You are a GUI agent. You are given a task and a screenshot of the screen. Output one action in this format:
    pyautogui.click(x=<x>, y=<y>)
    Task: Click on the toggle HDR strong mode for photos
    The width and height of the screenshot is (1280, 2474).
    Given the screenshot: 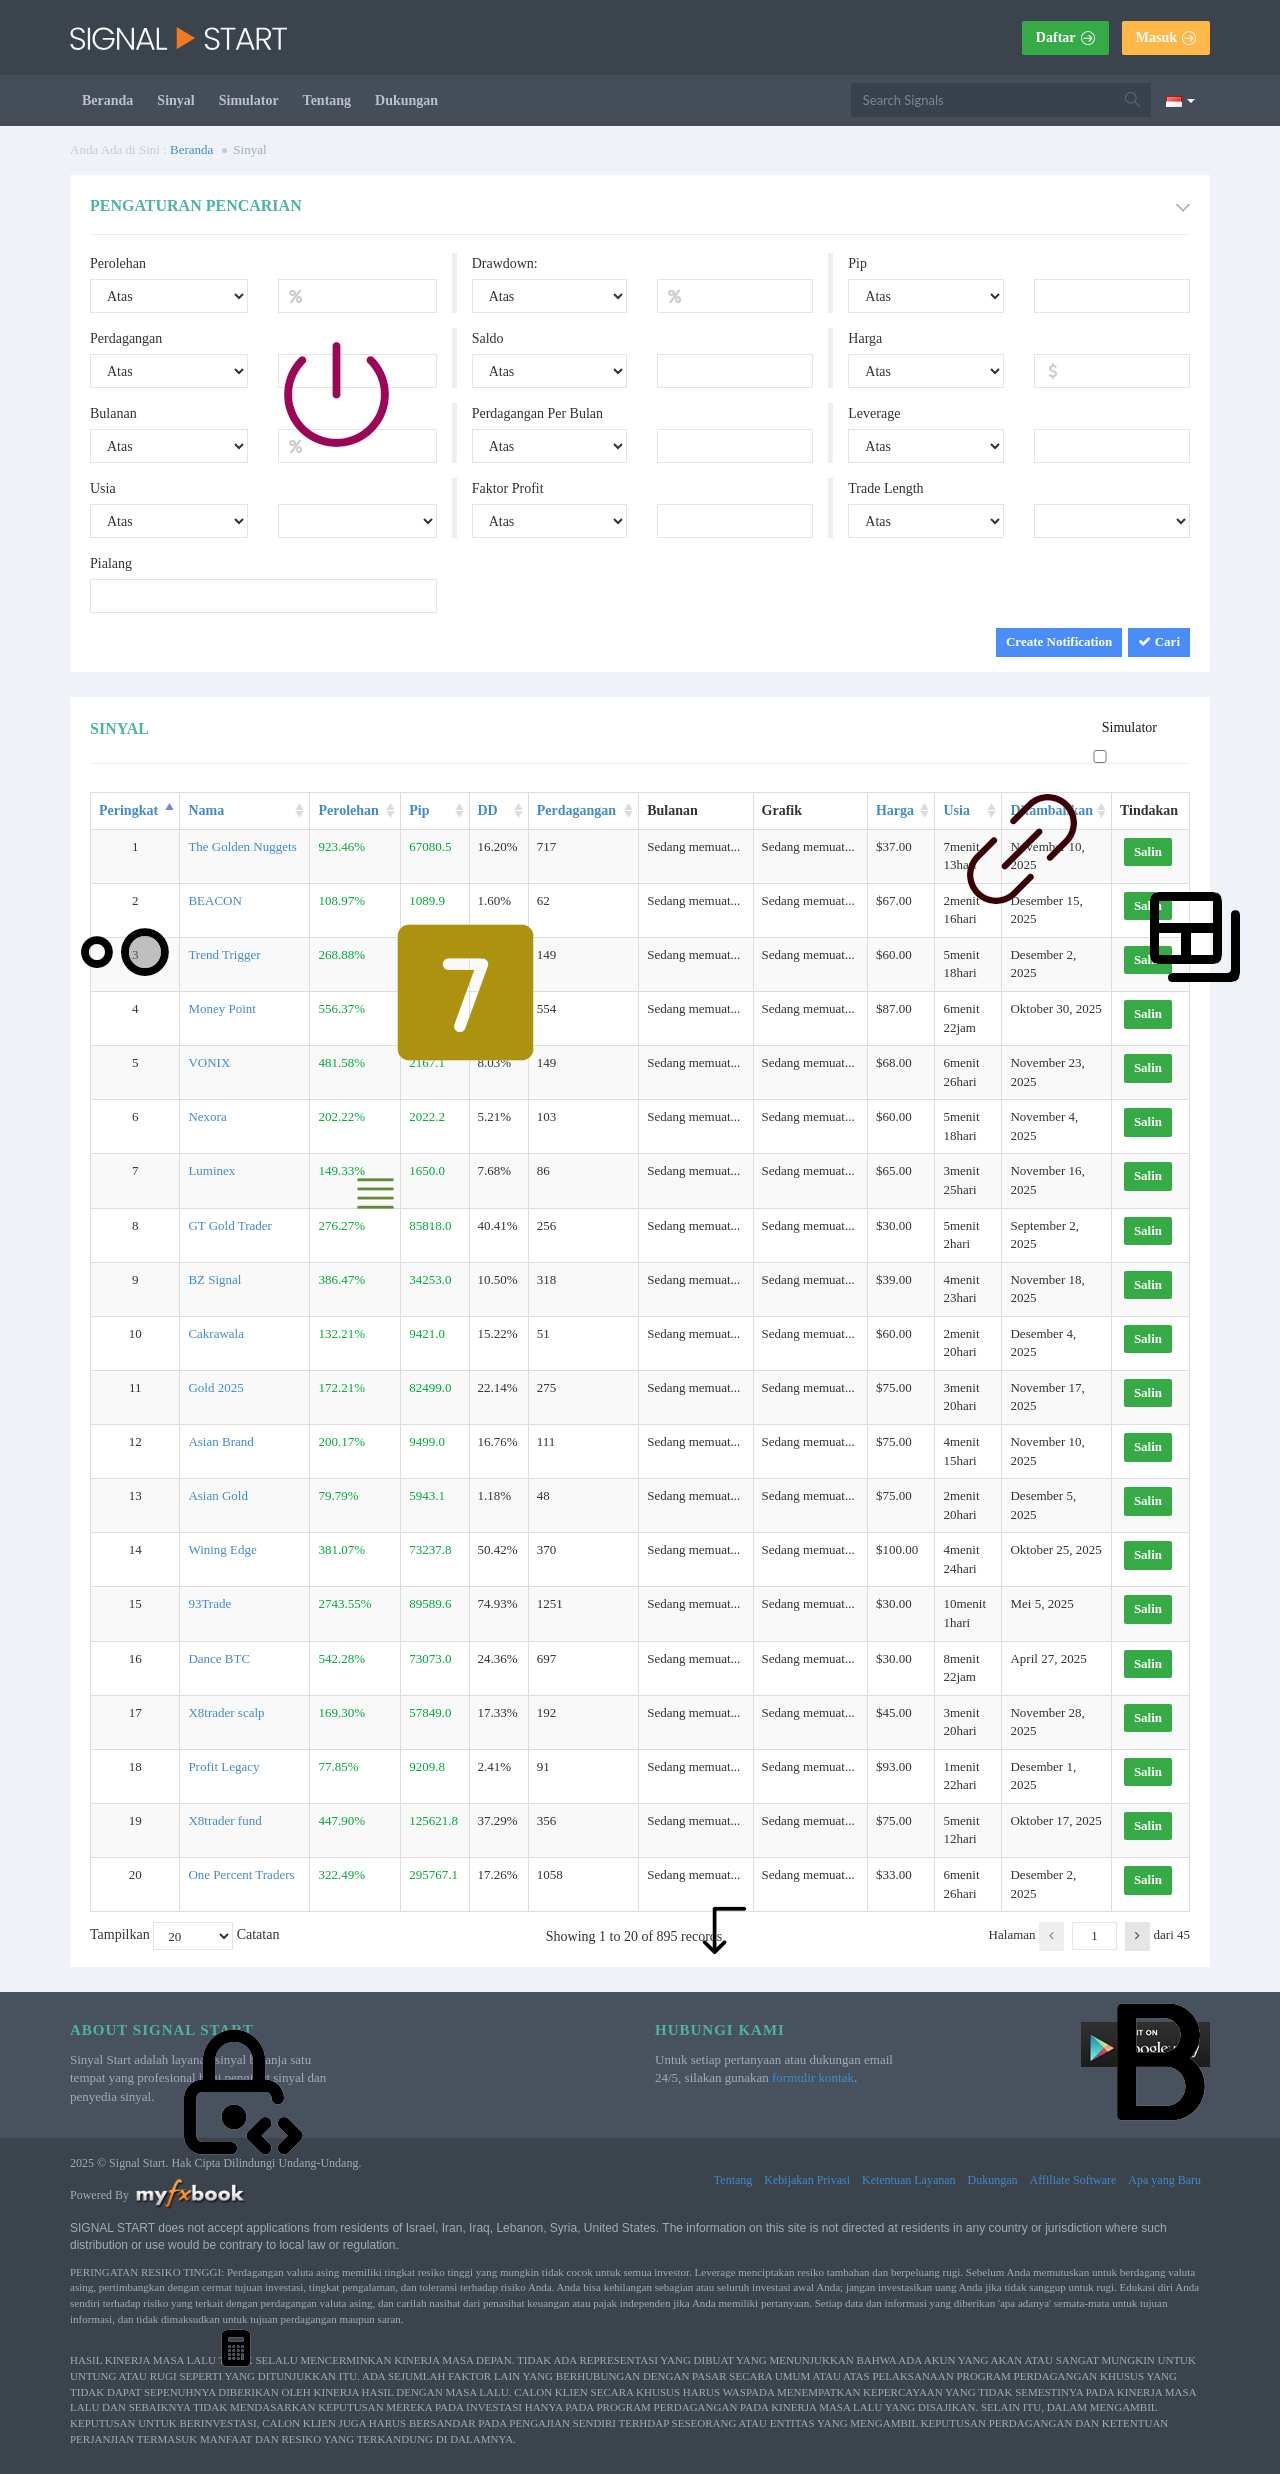 What is the action you would take?
    pyautogui.click(x=125, y=952)
    